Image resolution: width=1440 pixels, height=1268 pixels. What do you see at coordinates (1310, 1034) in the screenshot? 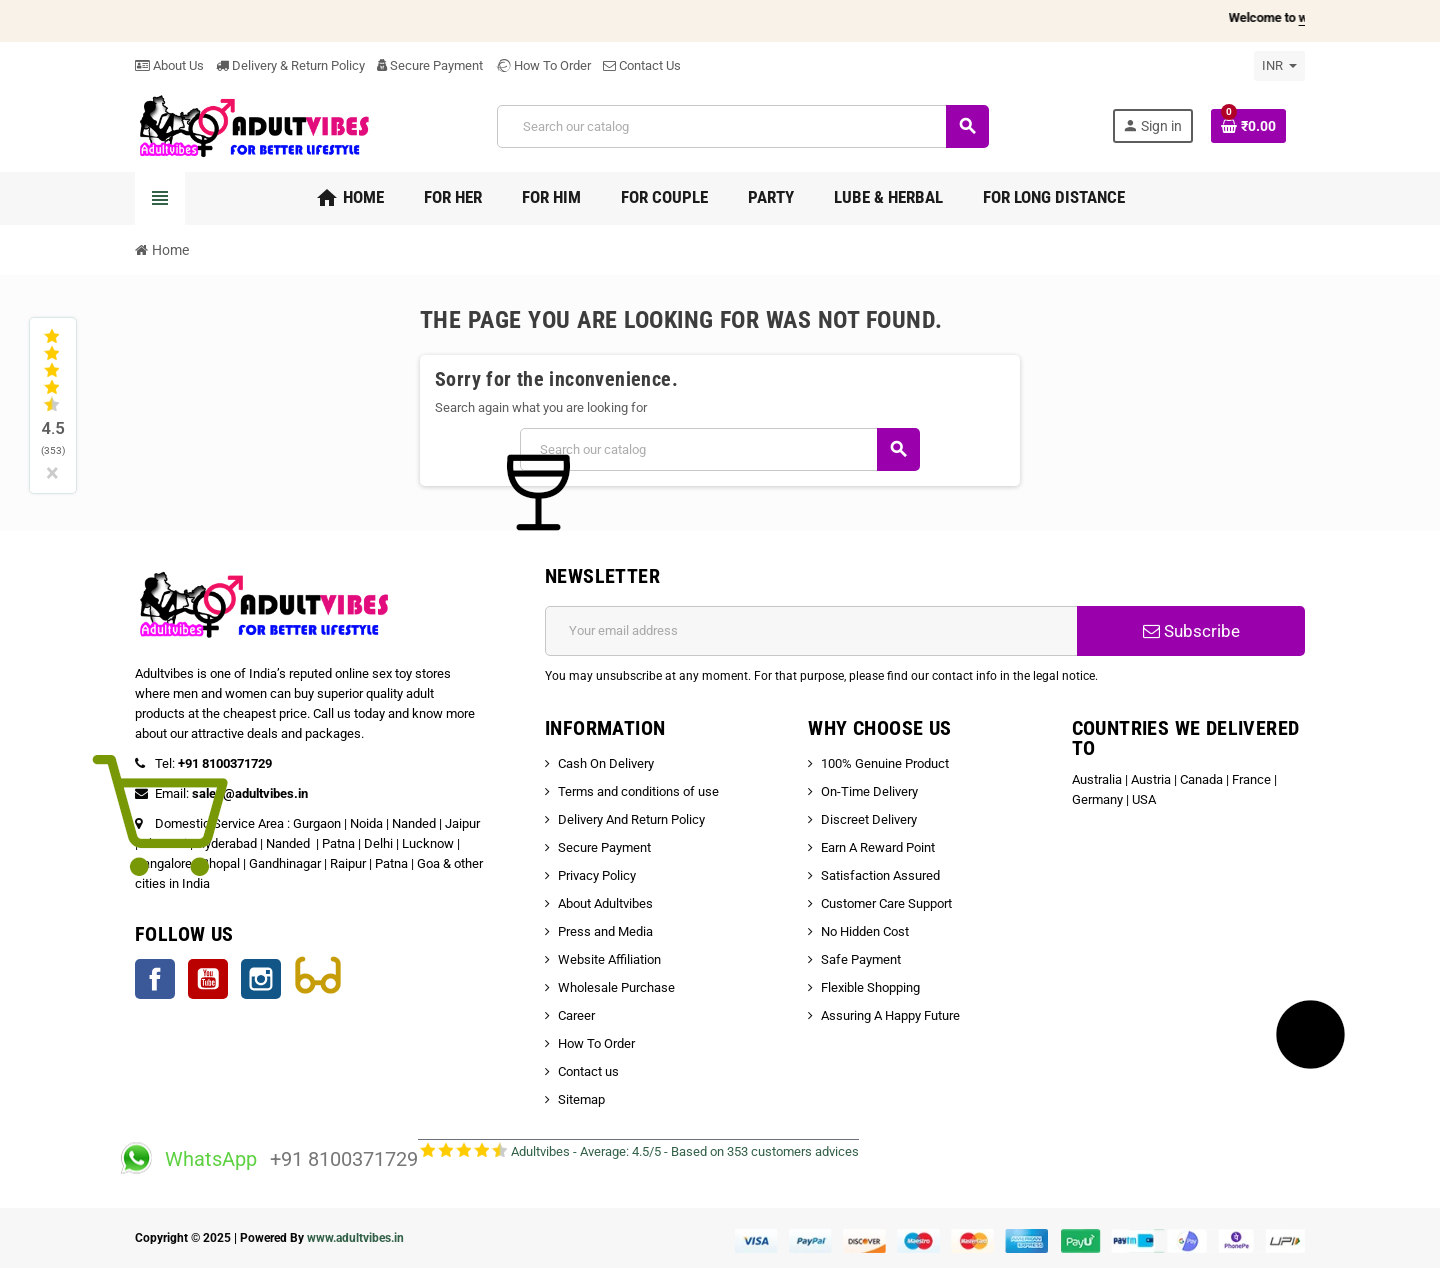
I see `indicates an unread notification or new item` at bounding box center [1310, 1034].